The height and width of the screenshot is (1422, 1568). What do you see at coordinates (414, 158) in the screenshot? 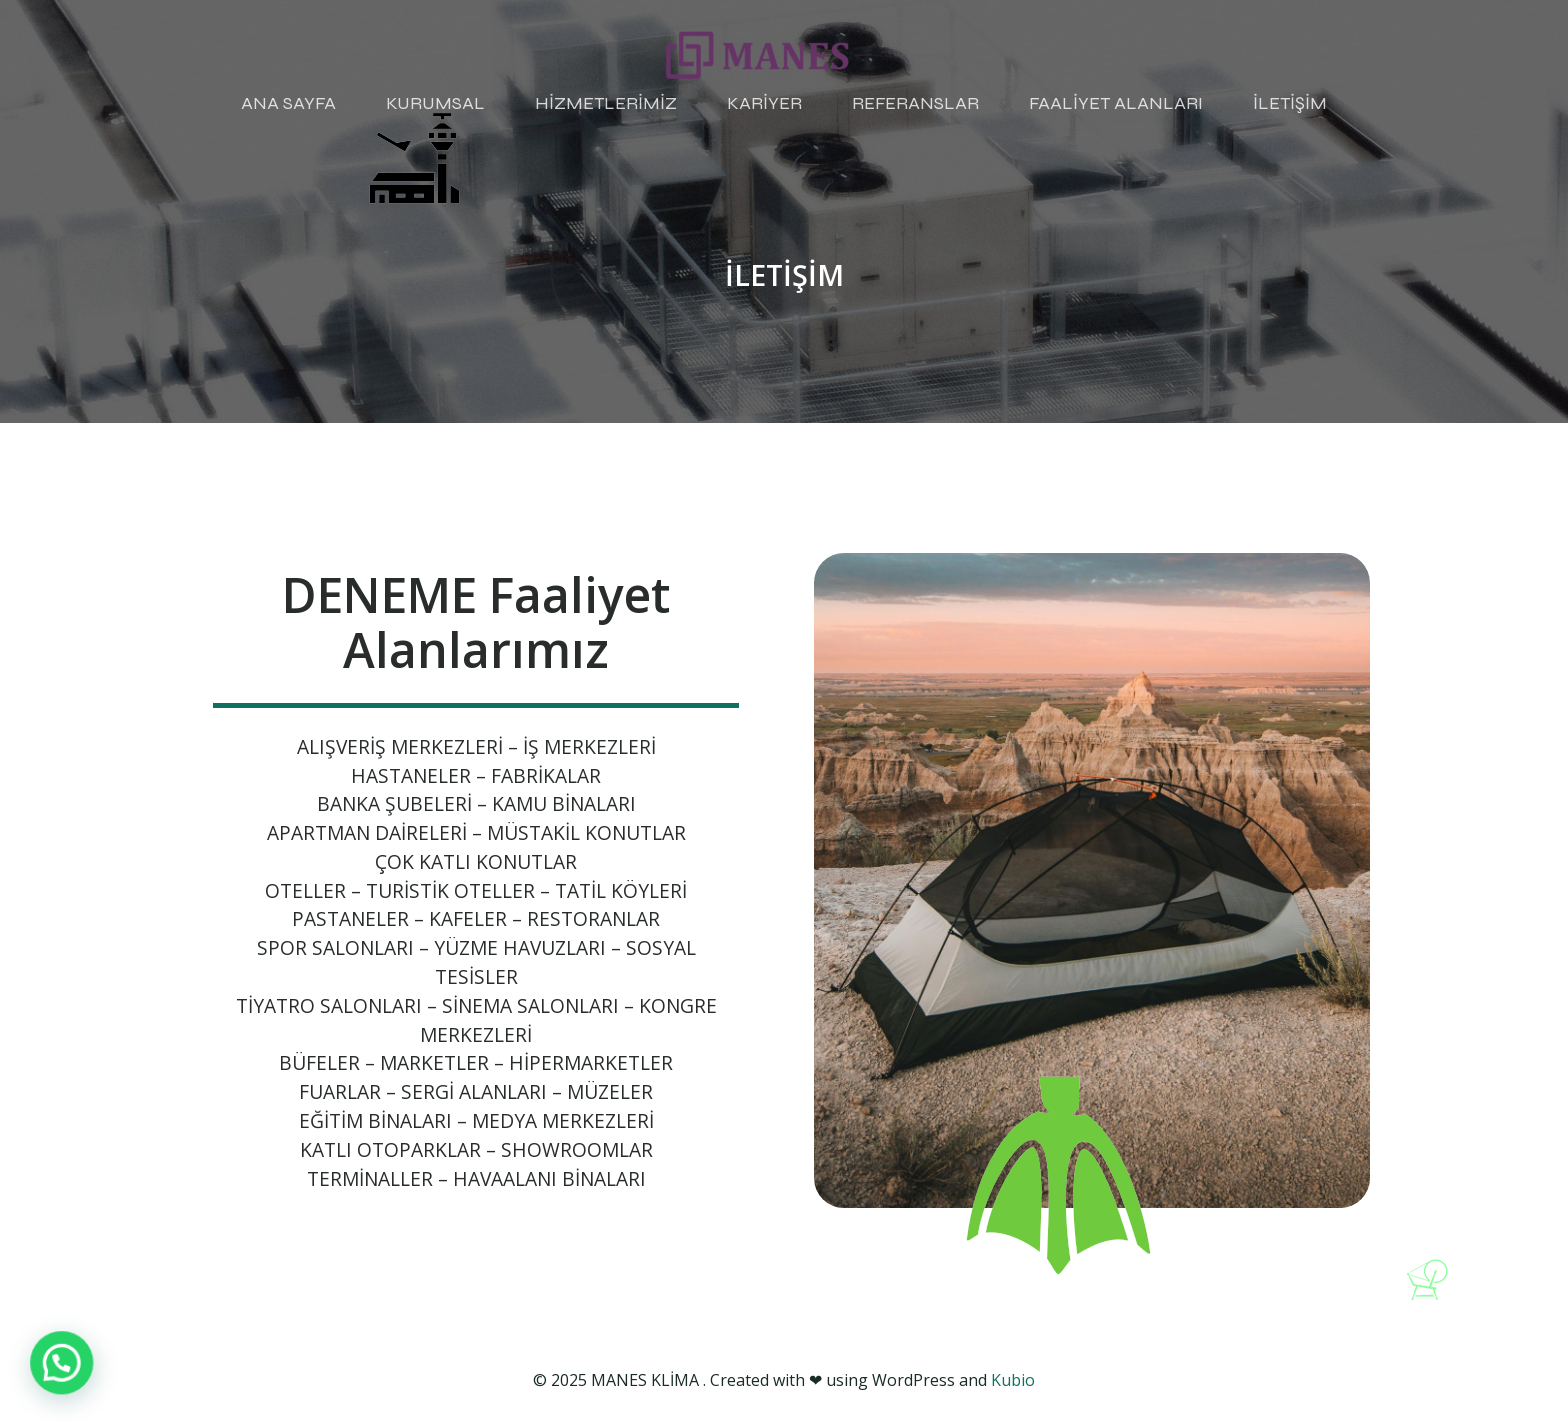
I see `access airport or flight management features` at bounding box center [414, 158].